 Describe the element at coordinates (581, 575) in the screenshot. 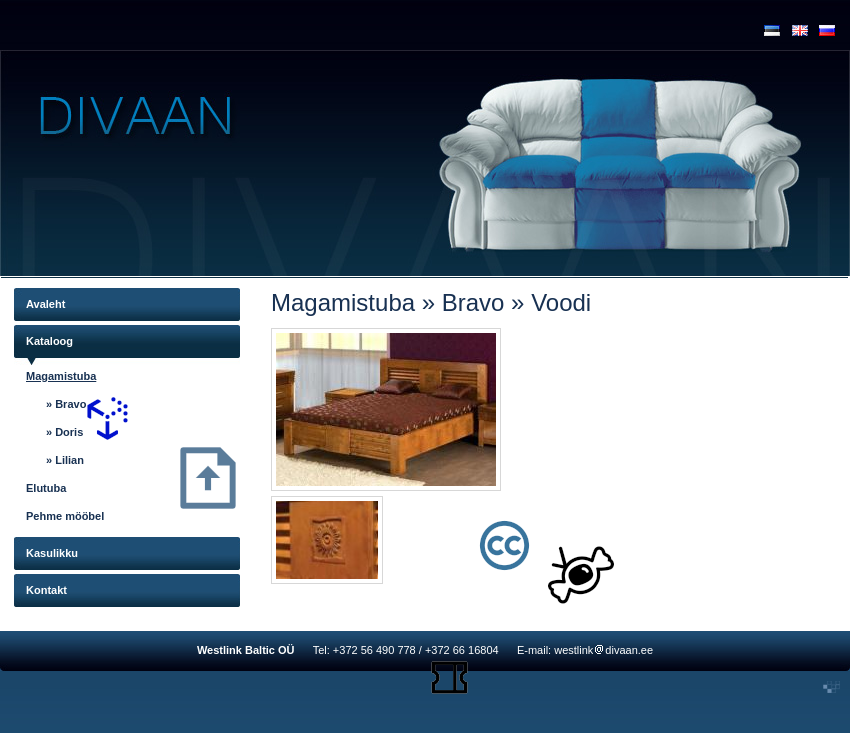

I see `suitest logo - test automation platform branding` at that location.